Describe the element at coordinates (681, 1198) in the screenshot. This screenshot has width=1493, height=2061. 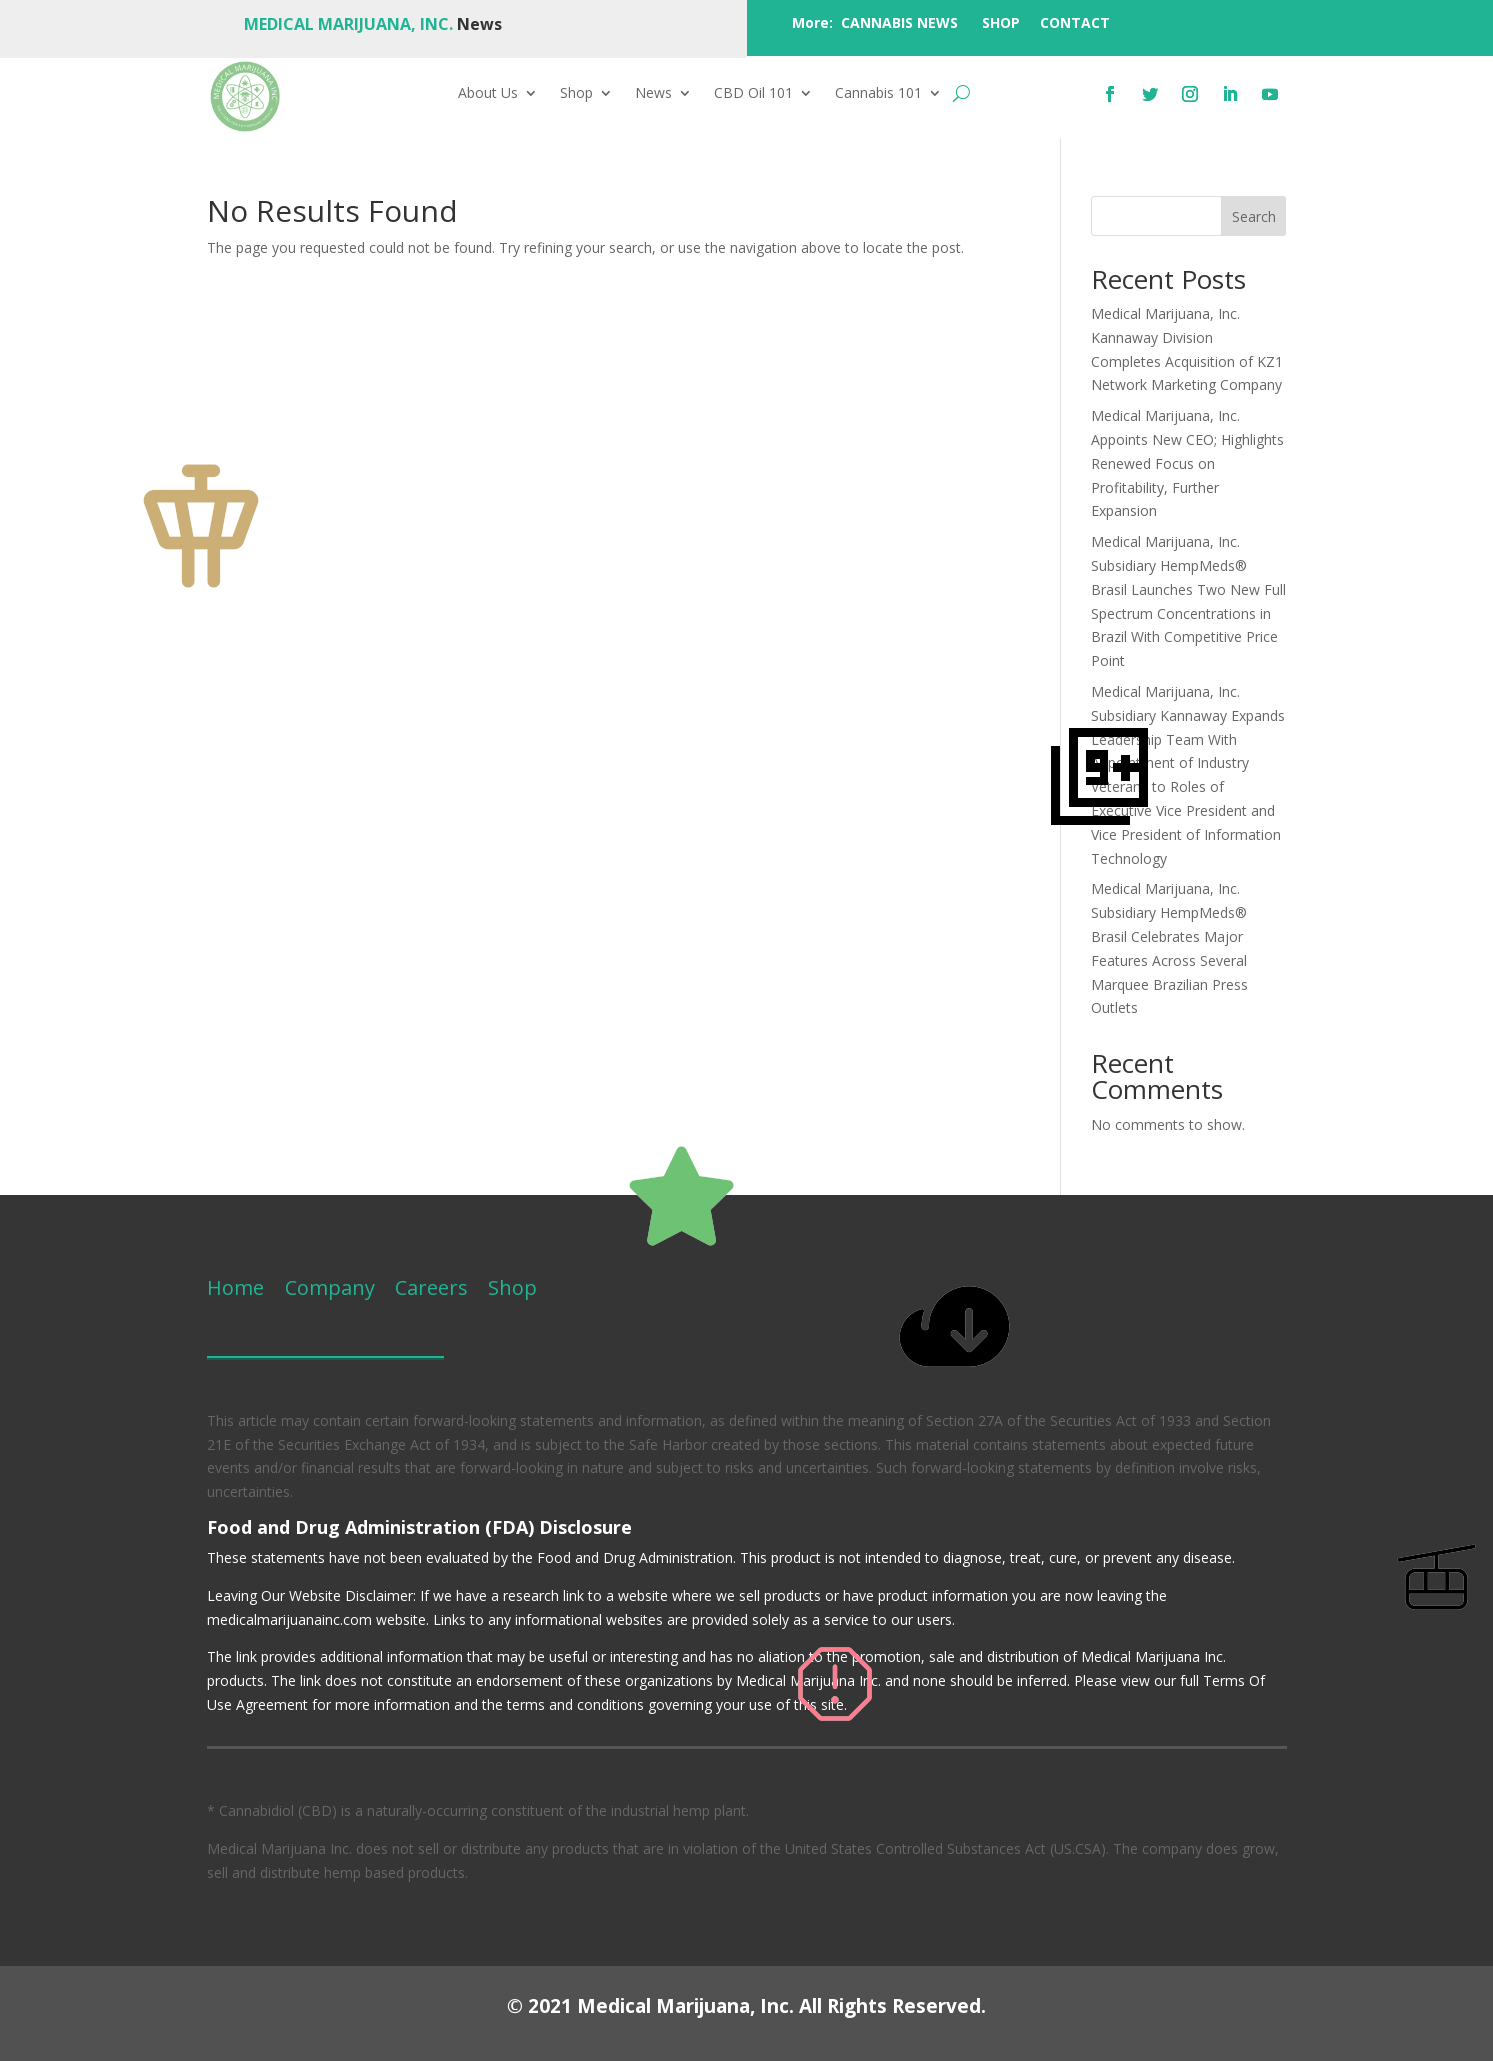
I see `add item to favorites` at that location.